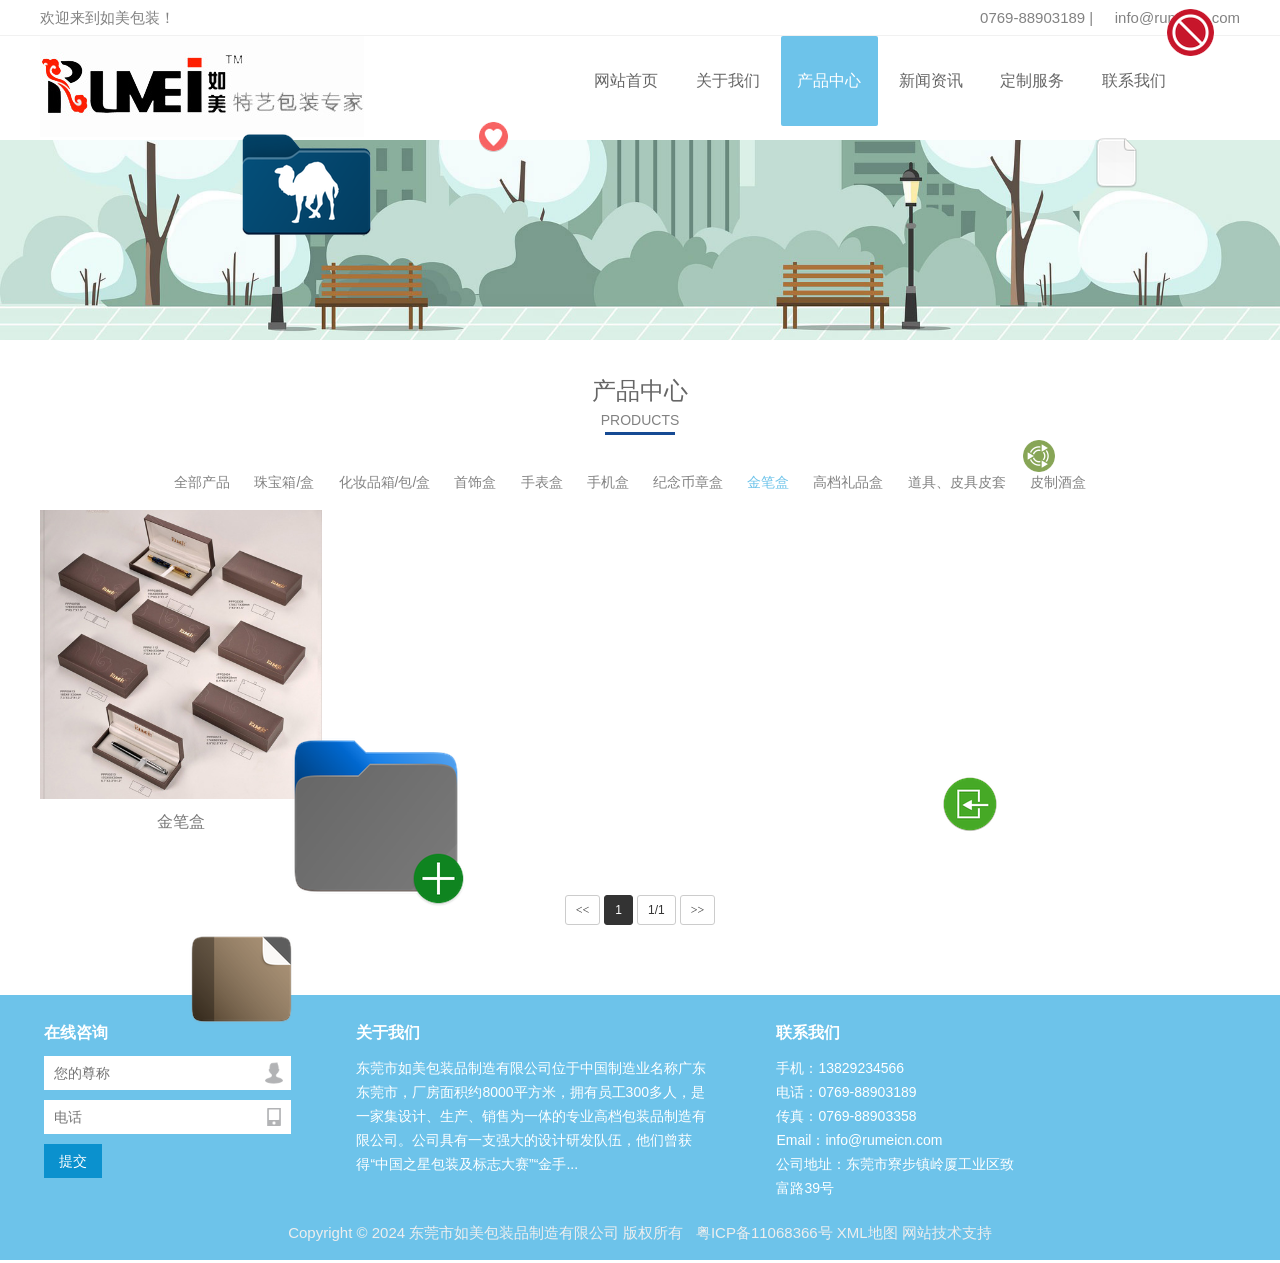  I want to click on delete selected email message, so click(1190, 32).